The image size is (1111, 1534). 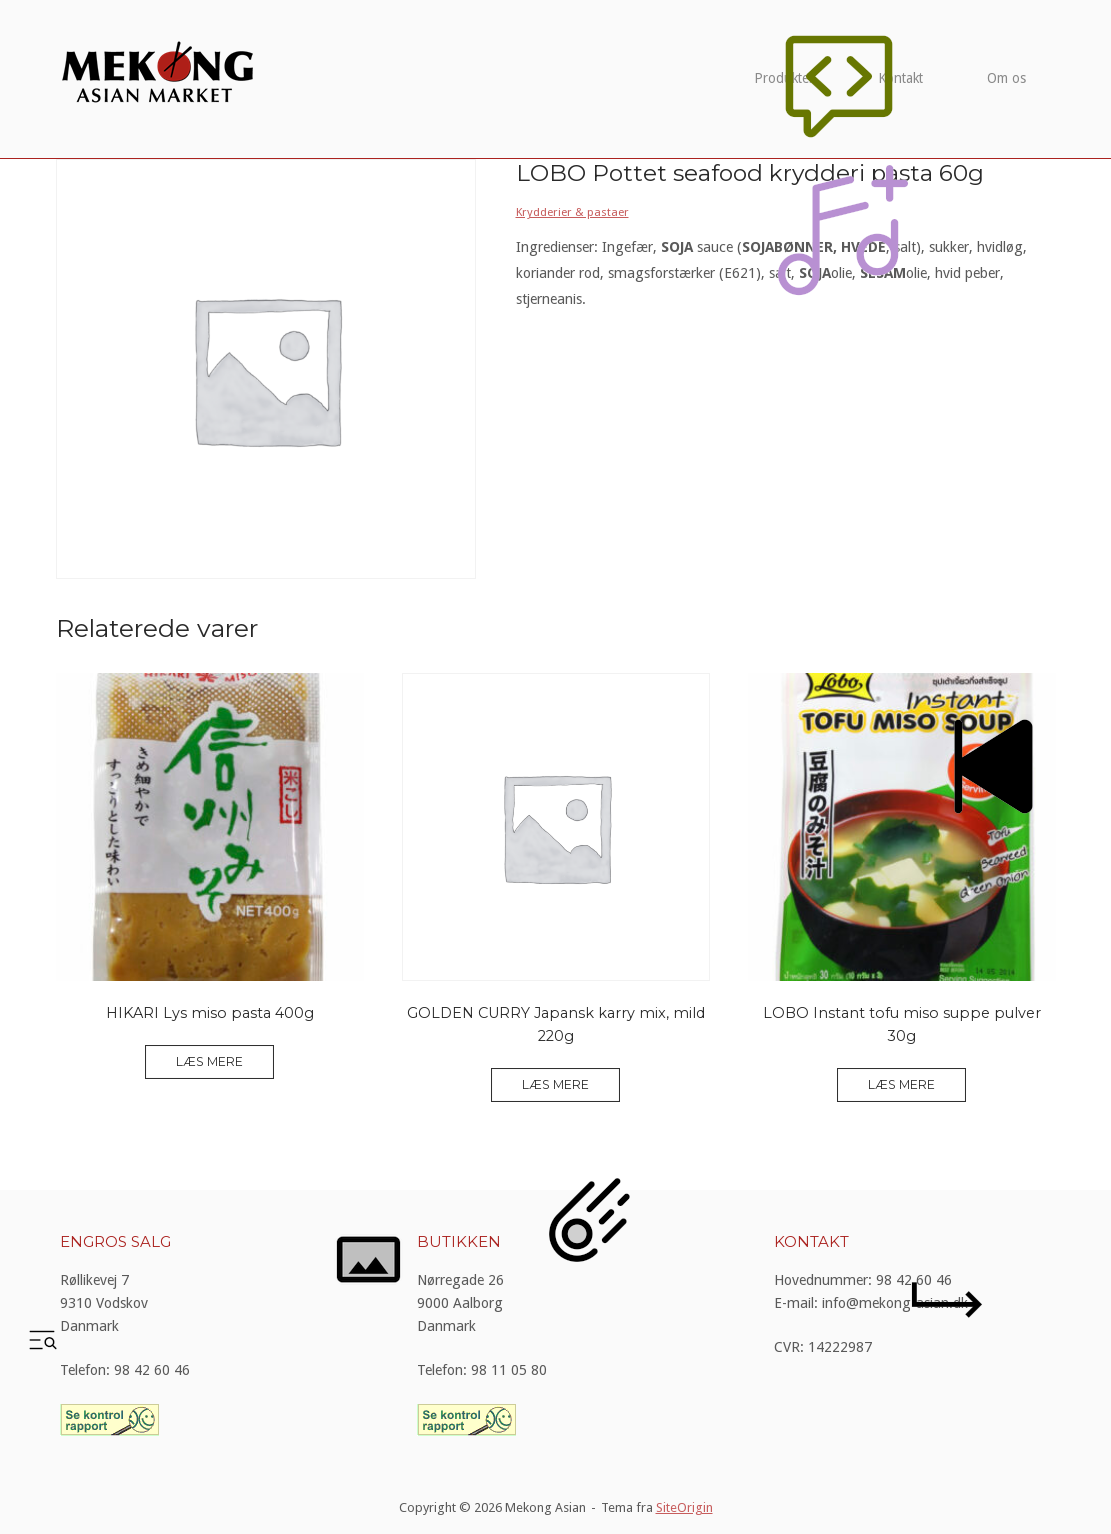 What do you see at coordinates (42, 1340) in the screenshot?
I see `search within a list or document` at bounding box center [42, 1340].